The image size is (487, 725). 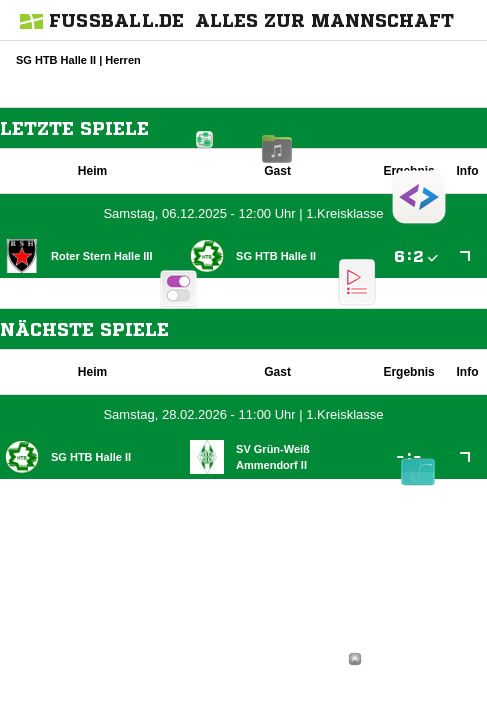 I want to click on share files wirelessly via airdrop, so click(x=355, y=659).